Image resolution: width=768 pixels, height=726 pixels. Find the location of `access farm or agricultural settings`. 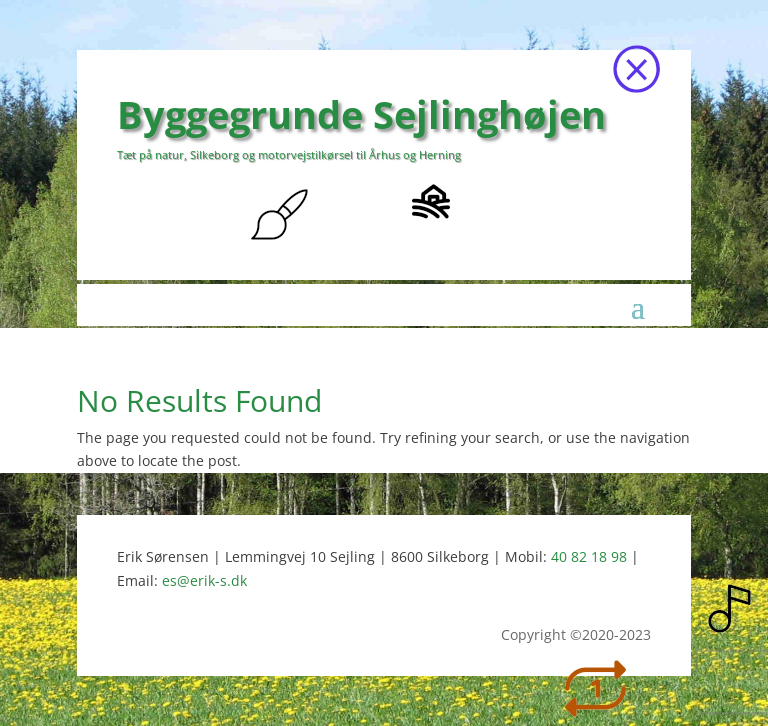

access farm or agricultural settings is located at coordinates (431, 202).